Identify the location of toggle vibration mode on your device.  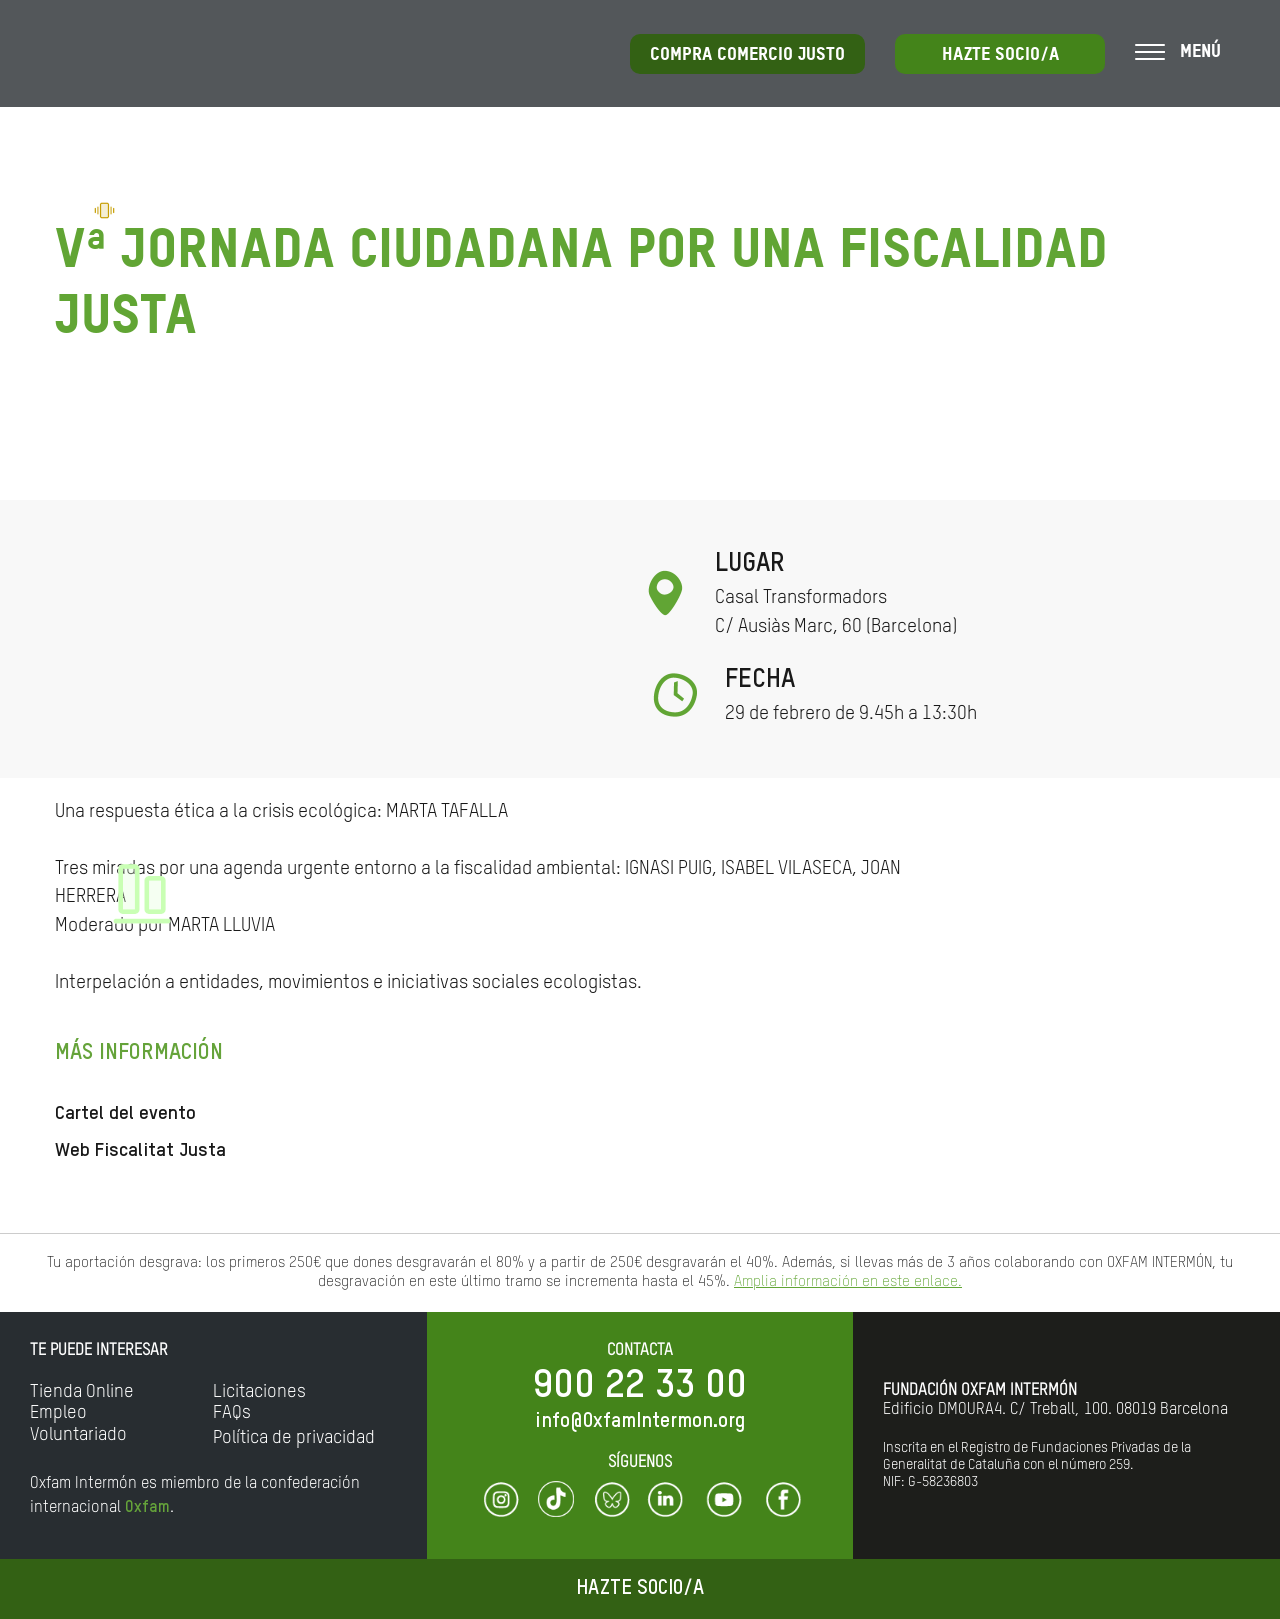
(104, 210).